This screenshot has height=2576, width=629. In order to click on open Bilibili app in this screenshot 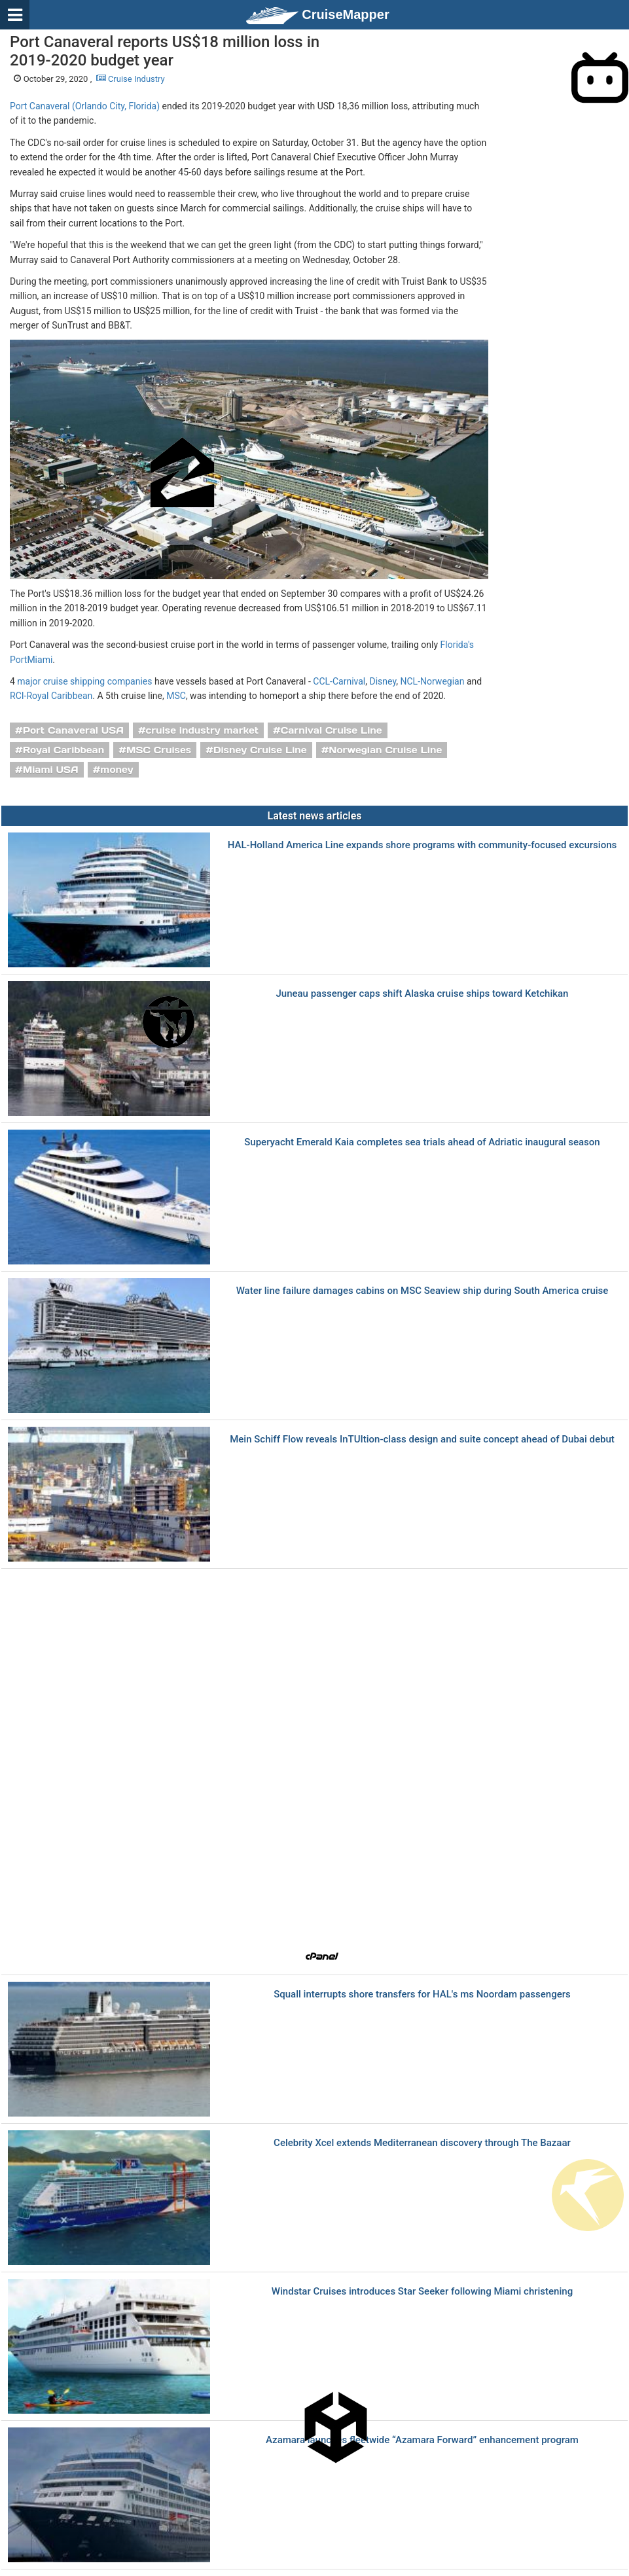, I will do `click(600, 77)`.